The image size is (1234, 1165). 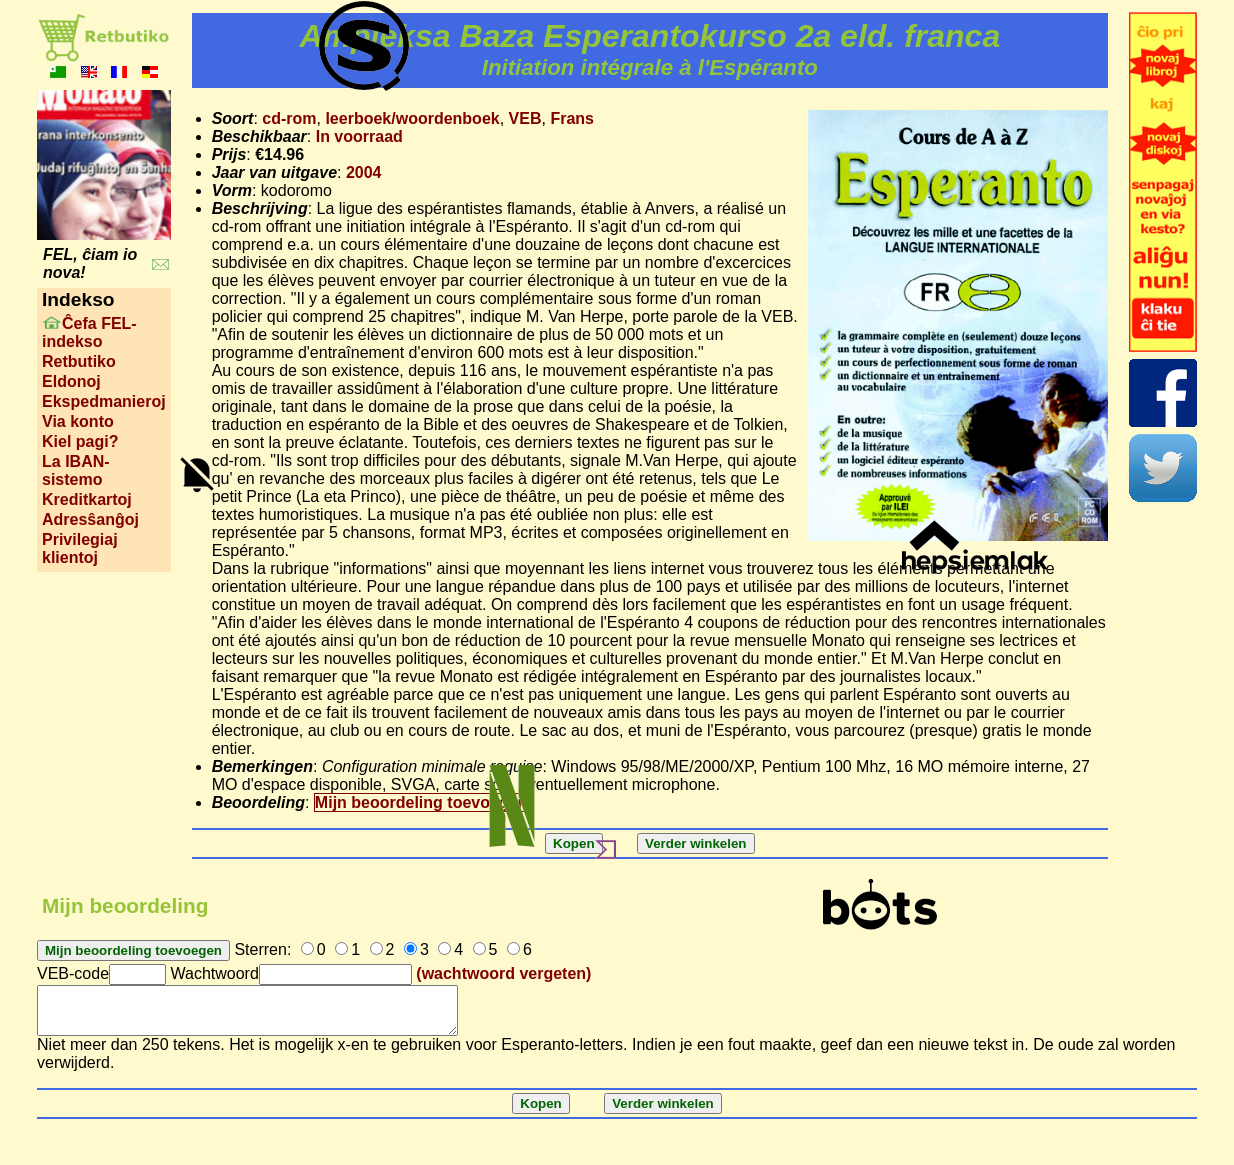 I want to click on mute notifications, so click(x=197, y=474).